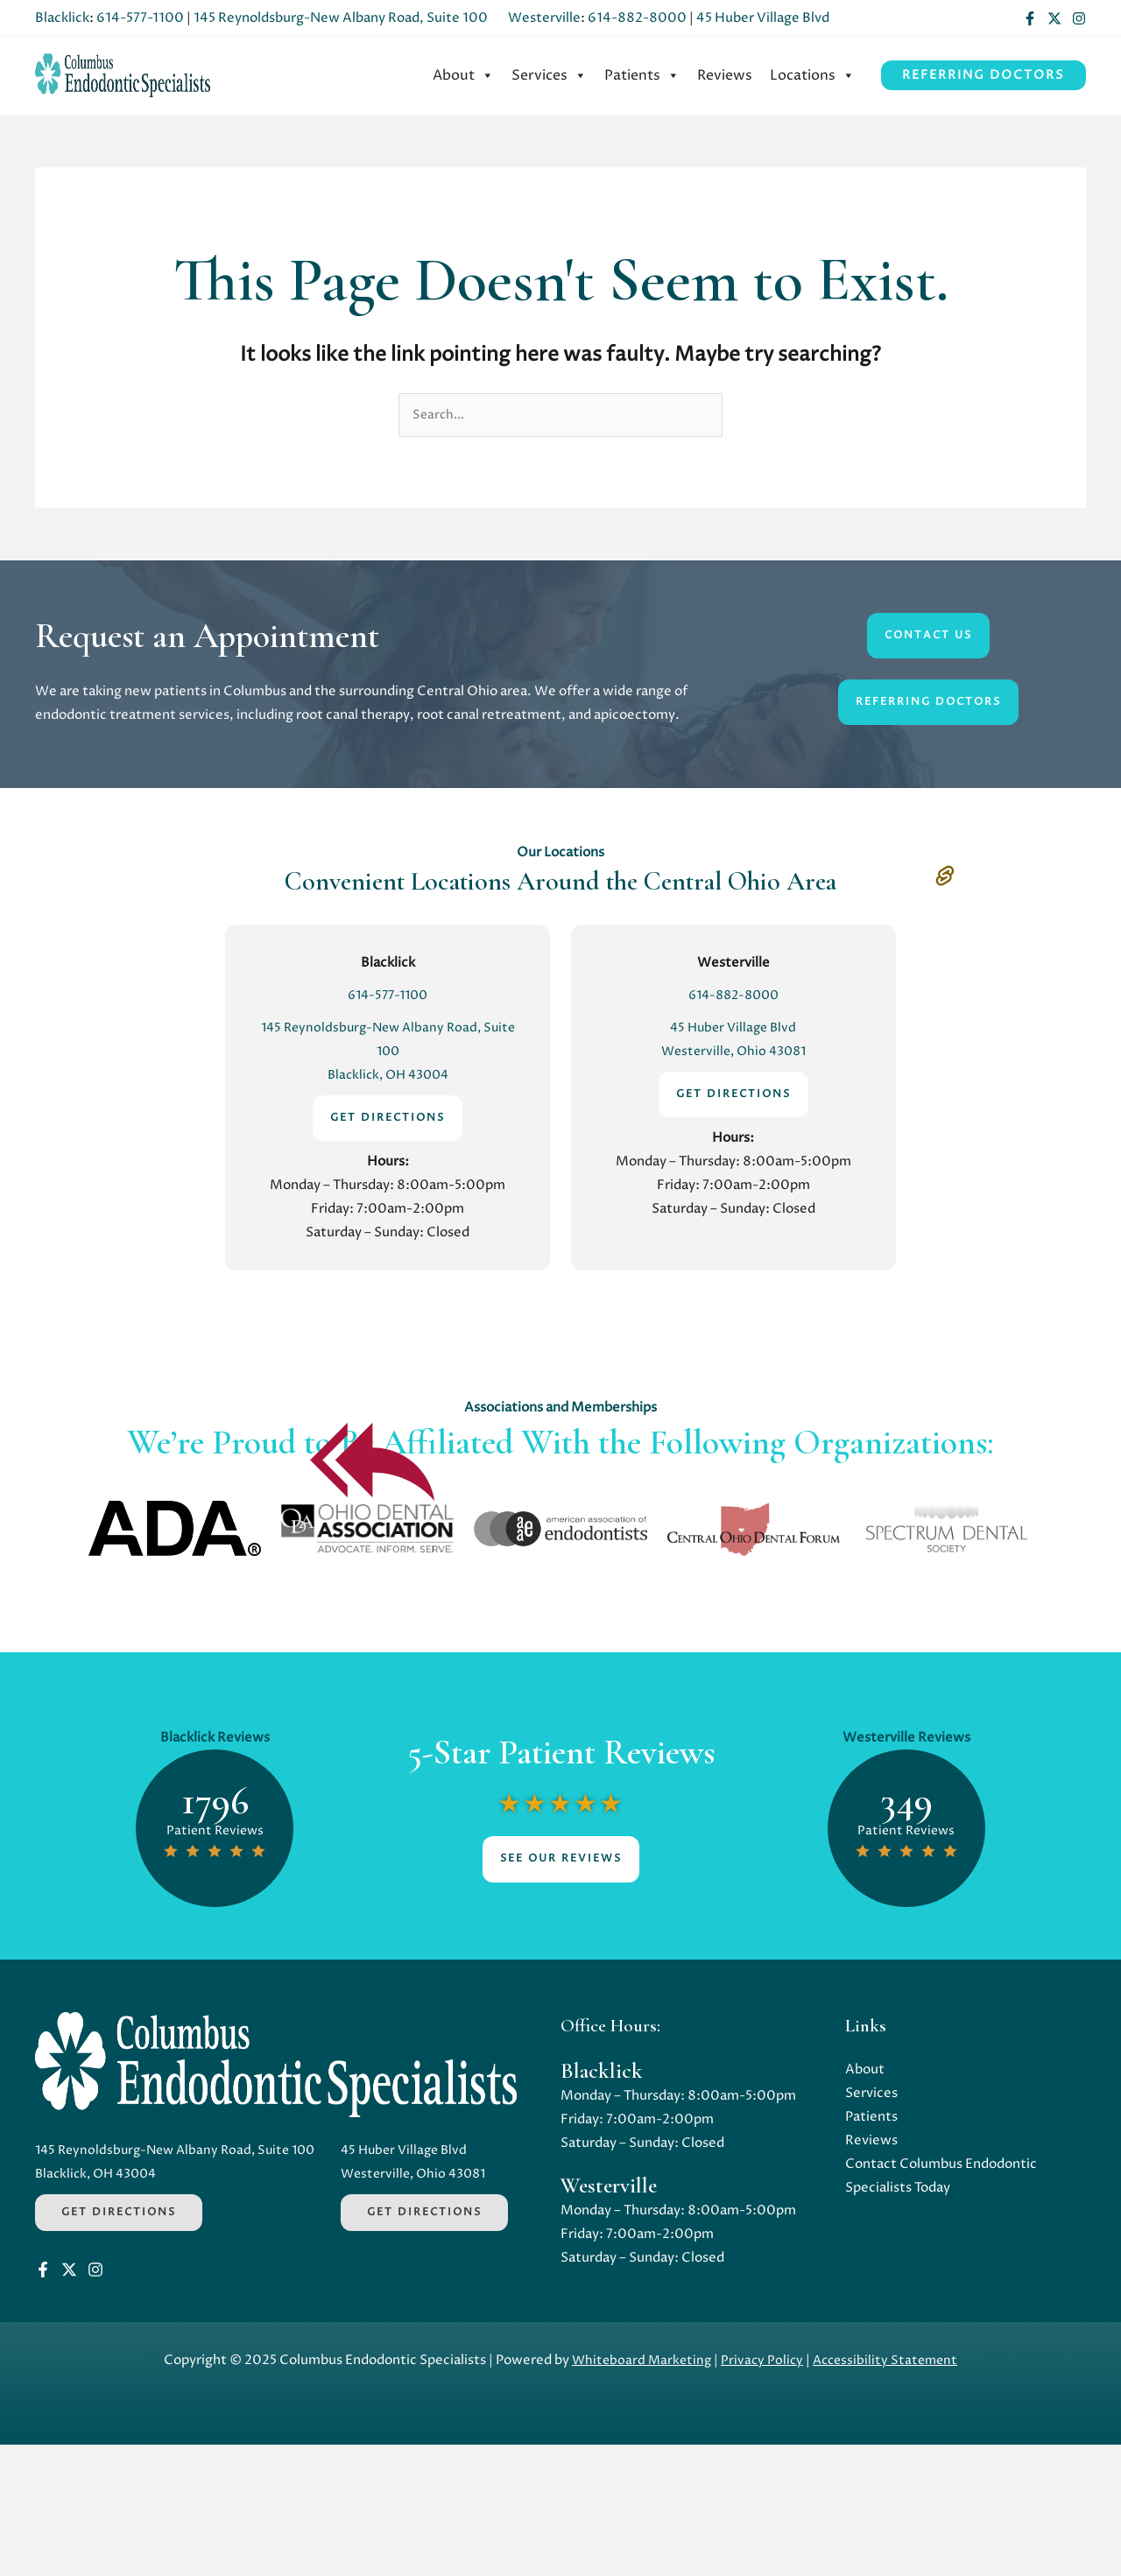 This screenshot has width=1121, height=2576. I want to click on reply to all recipients, so click(372, 1460).